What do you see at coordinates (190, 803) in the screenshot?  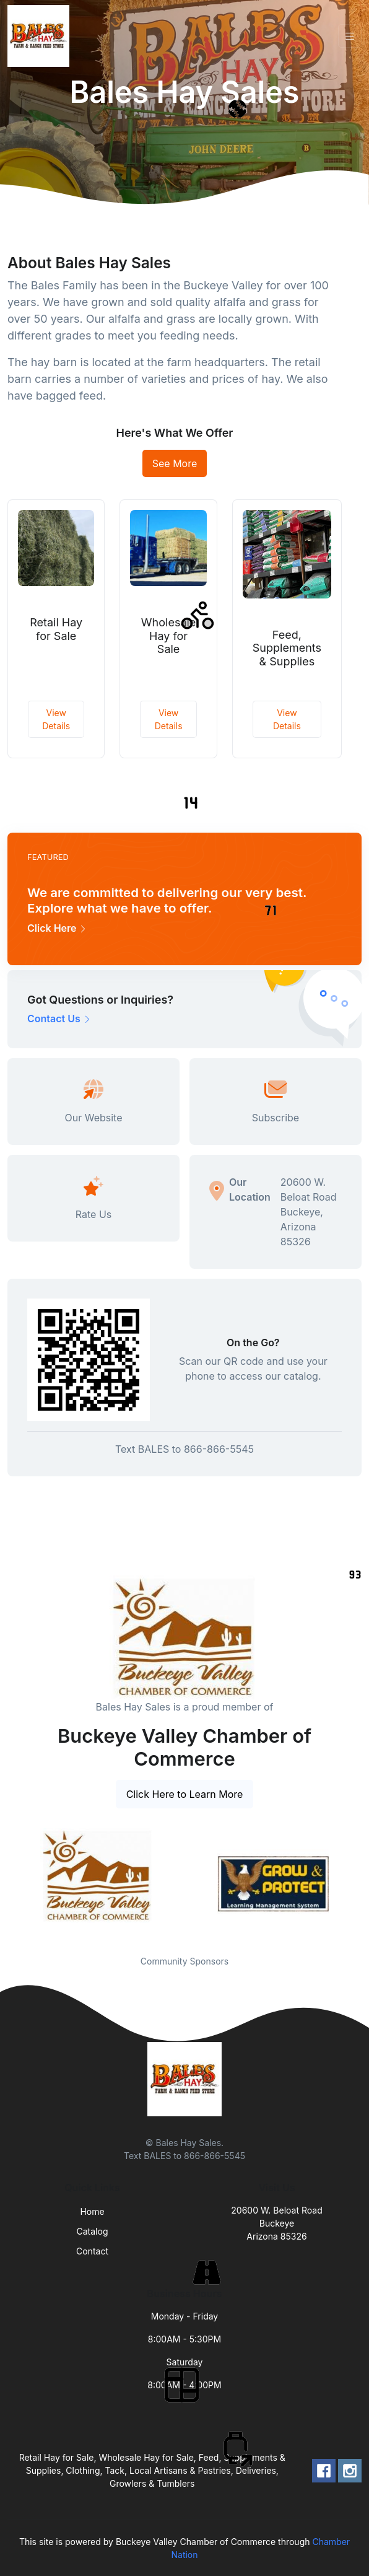 I see `indicates item number 14 in a list or sequence` at bounding box center [190, 803].